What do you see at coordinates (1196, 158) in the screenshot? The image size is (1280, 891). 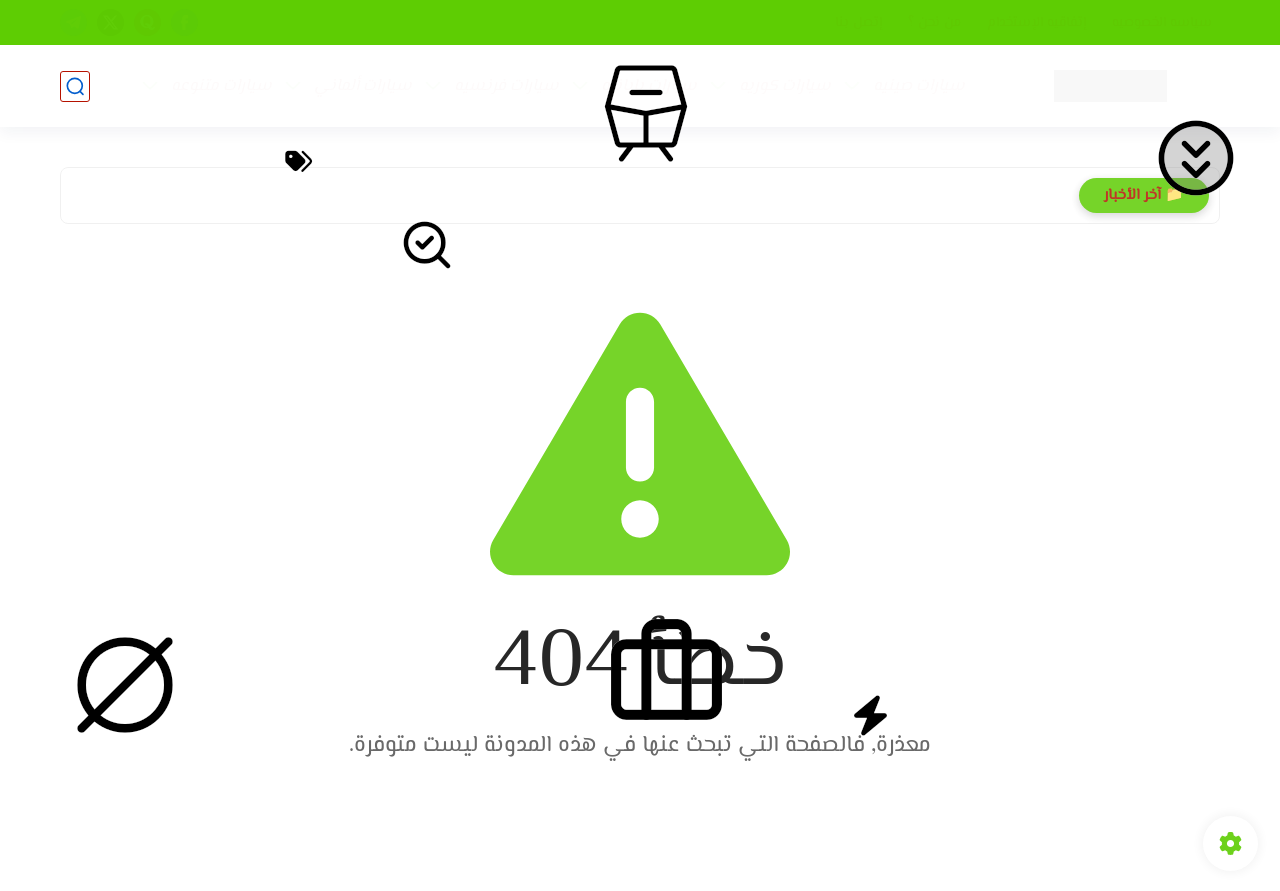 I see `expand to show more content below` at bounding box center [1196, 158].